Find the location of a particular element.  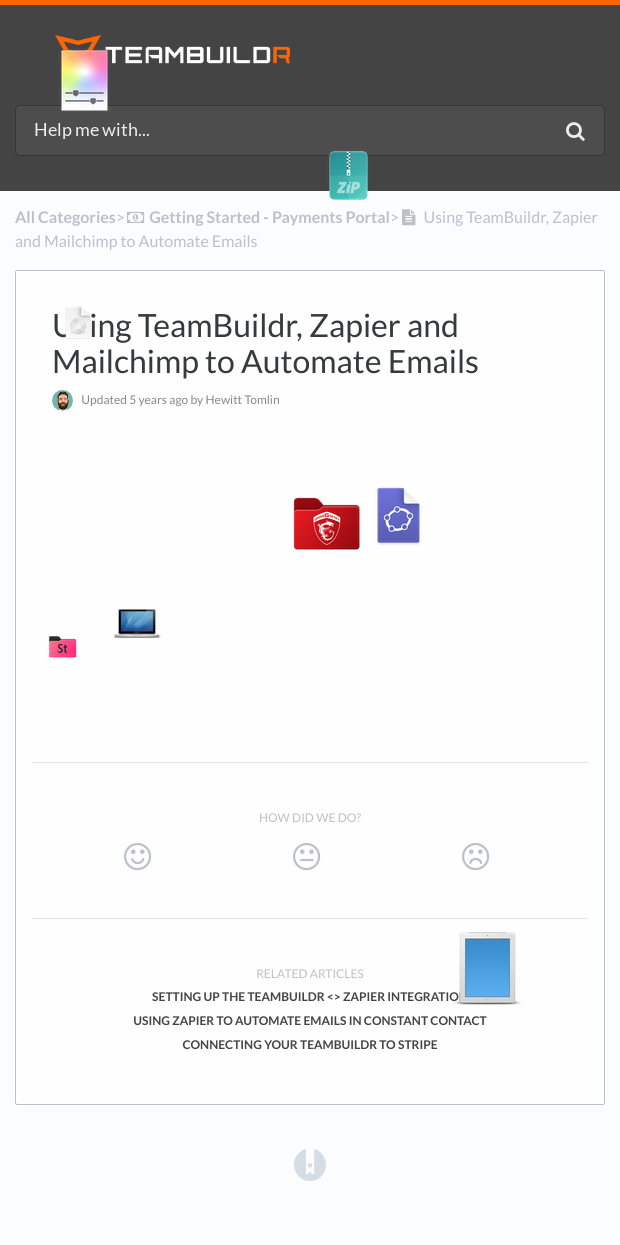

an ISO disc image file is located at coordinates (78, 323).